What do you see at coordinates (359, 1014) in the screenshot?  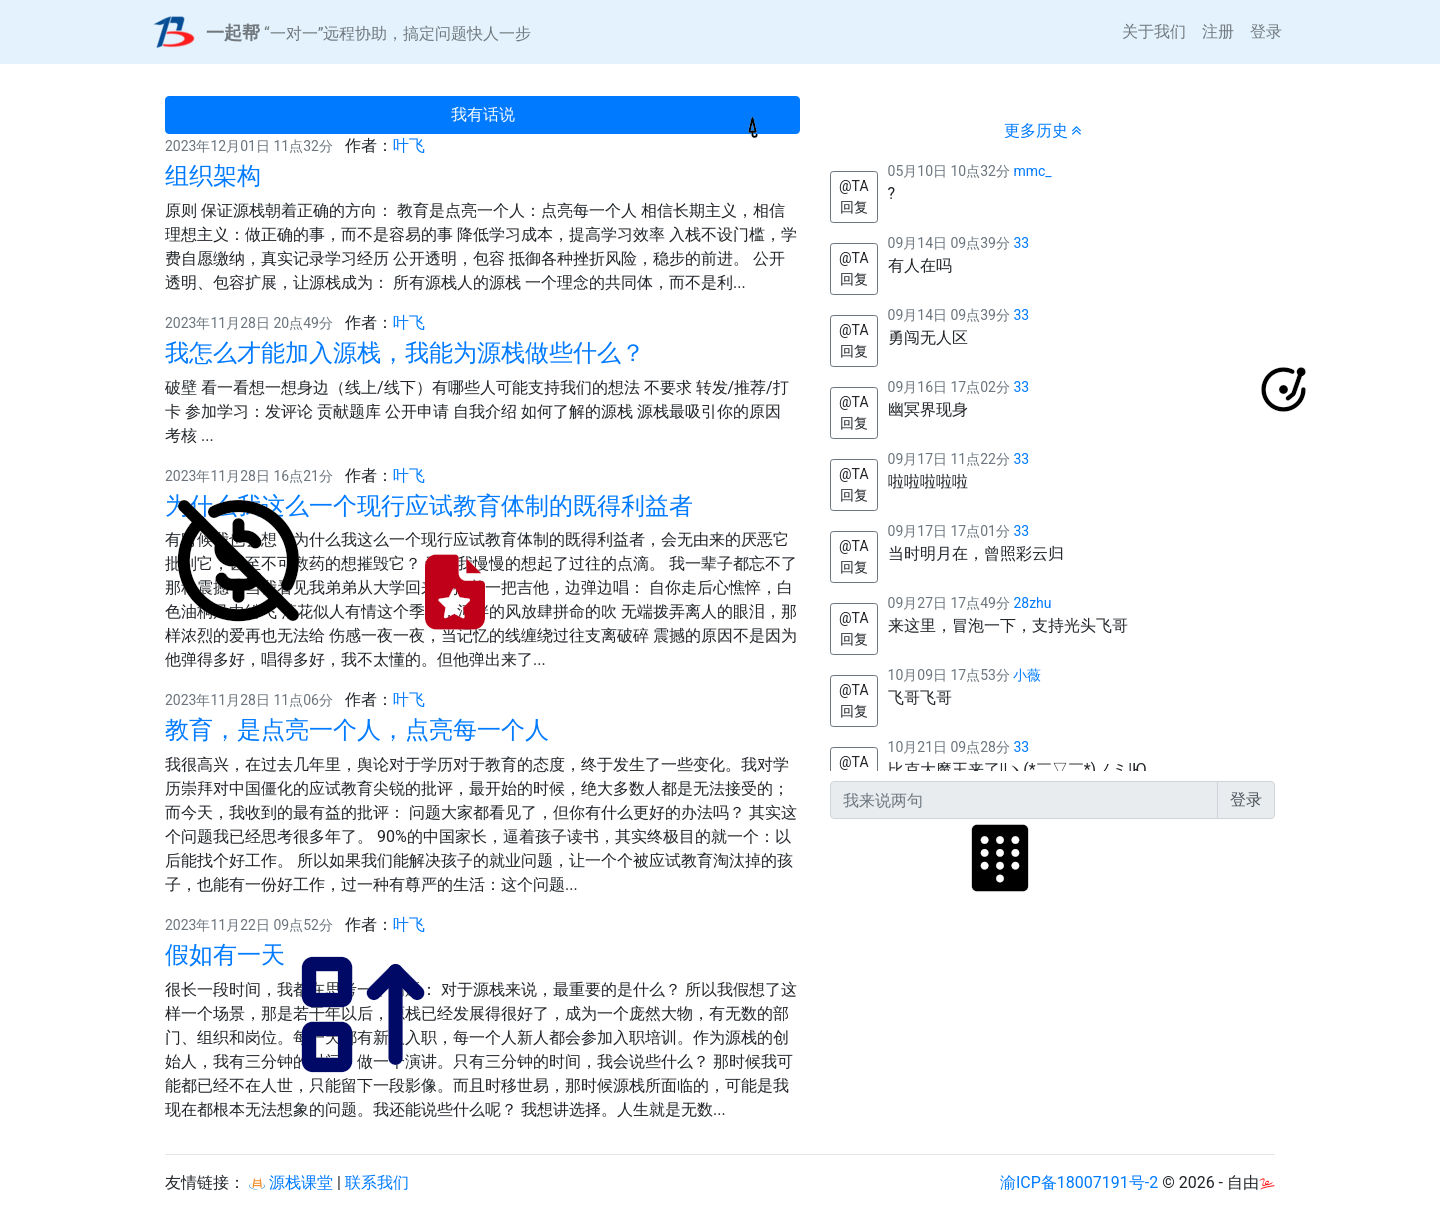 I see `sort items in ascending order` at bounding box center [359, 1014].